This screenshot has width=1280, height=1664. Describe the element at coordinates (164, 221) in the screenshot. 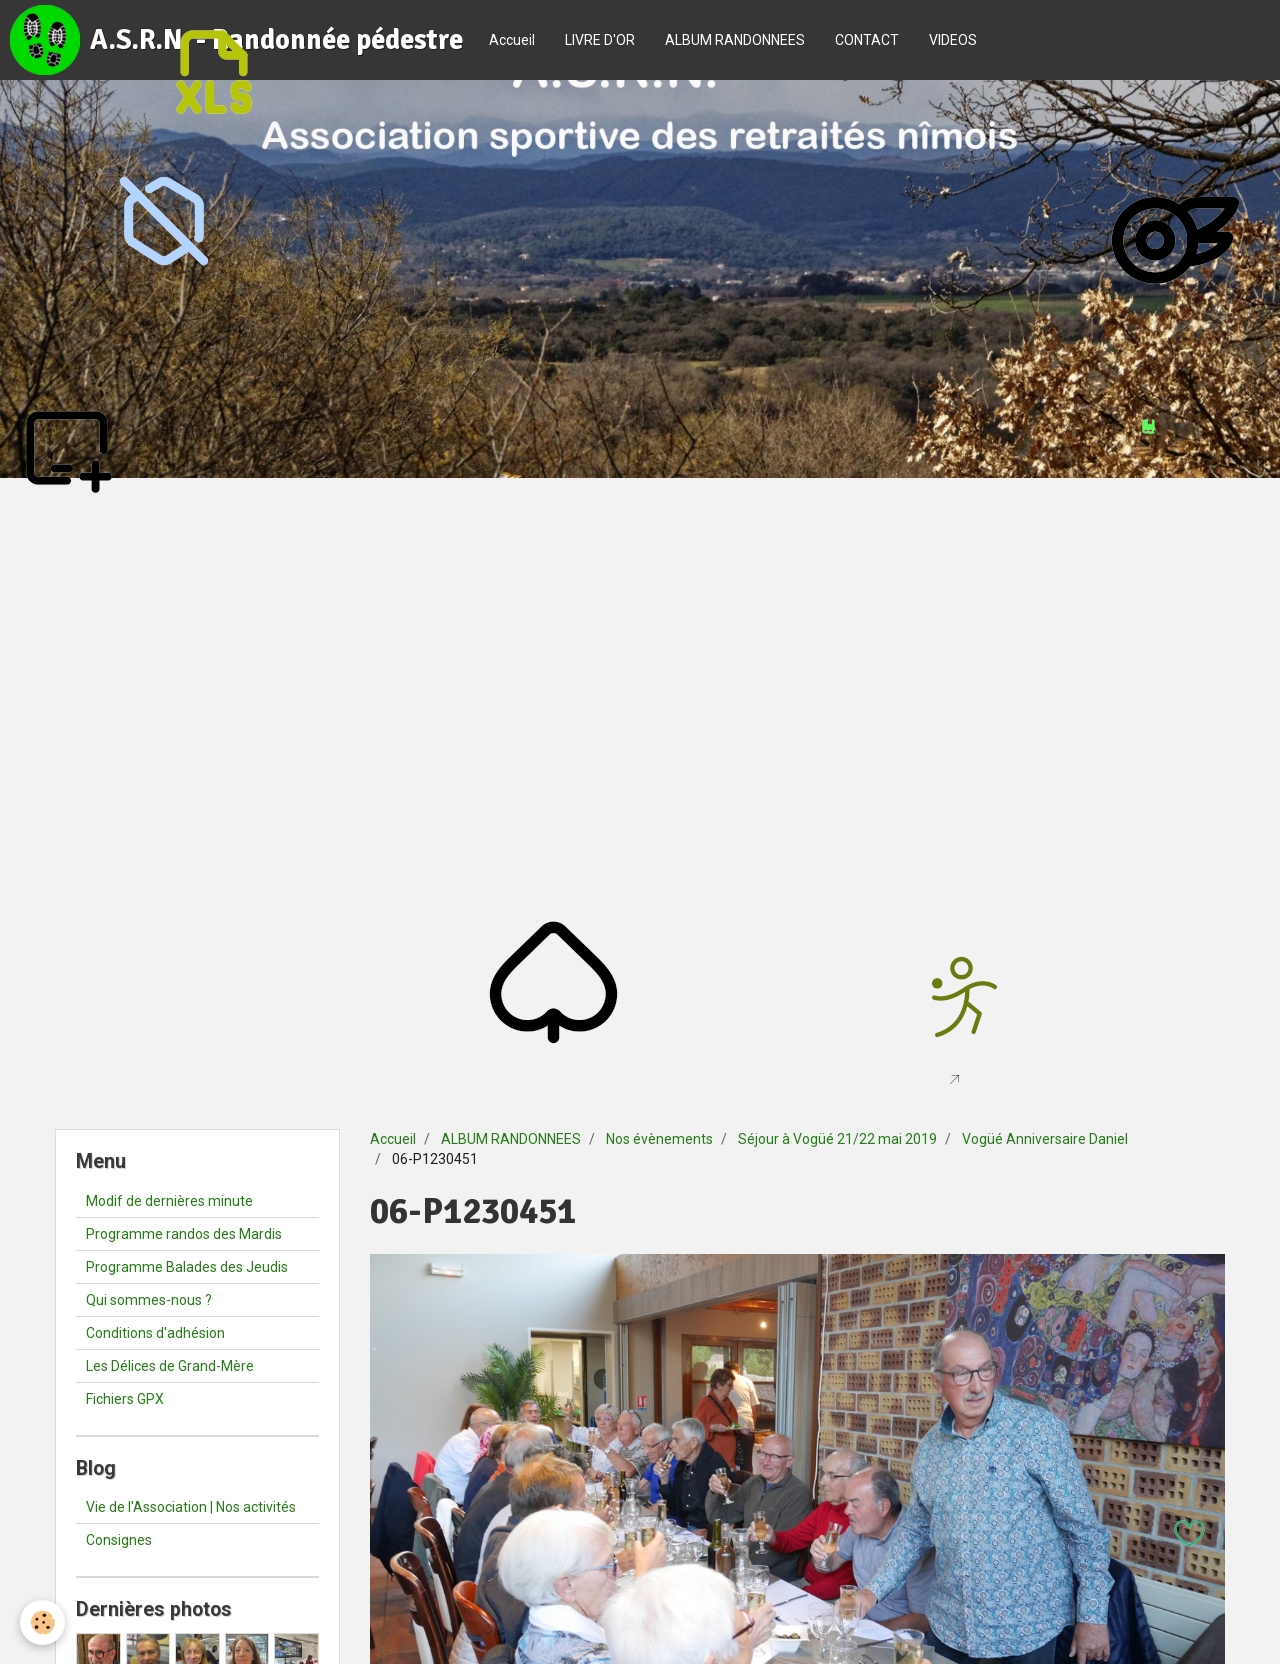

I see `disable or deactivate a feature` at that location.